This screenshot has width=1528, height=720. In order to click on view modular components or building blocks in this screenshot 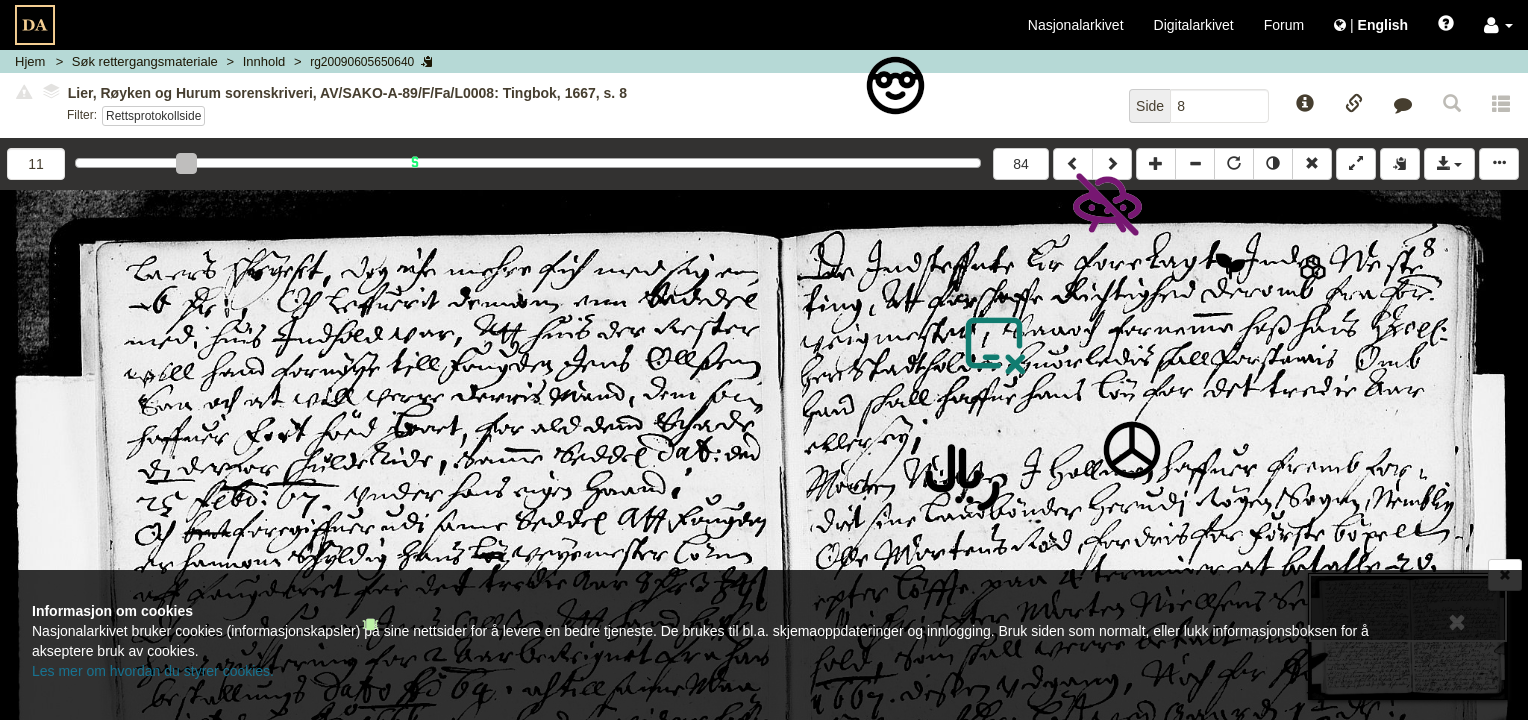, I will do `click(1313, 267)`.